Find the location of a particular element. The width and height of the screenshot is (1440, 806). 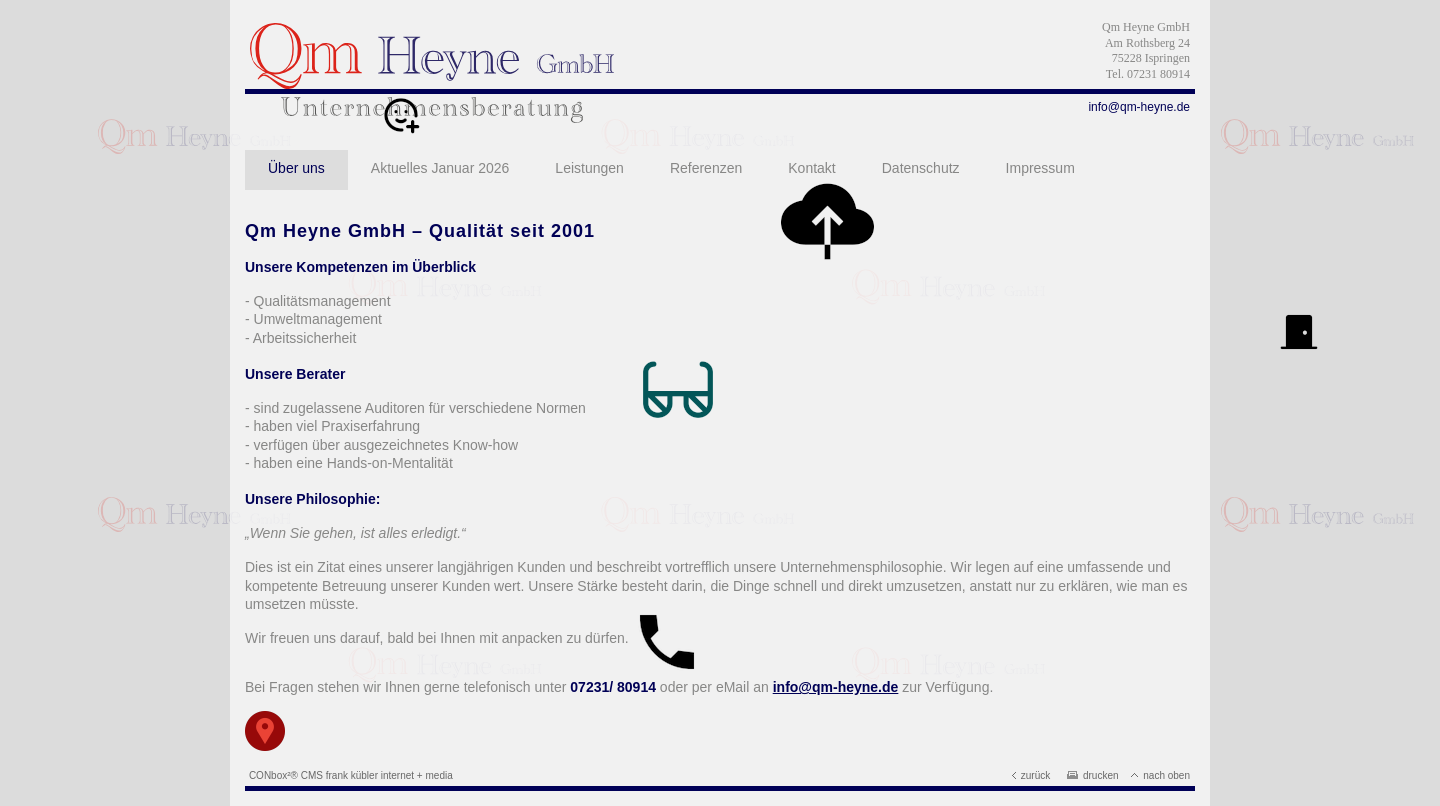

add a new emoji reaction is located at coordinates (401, 115).